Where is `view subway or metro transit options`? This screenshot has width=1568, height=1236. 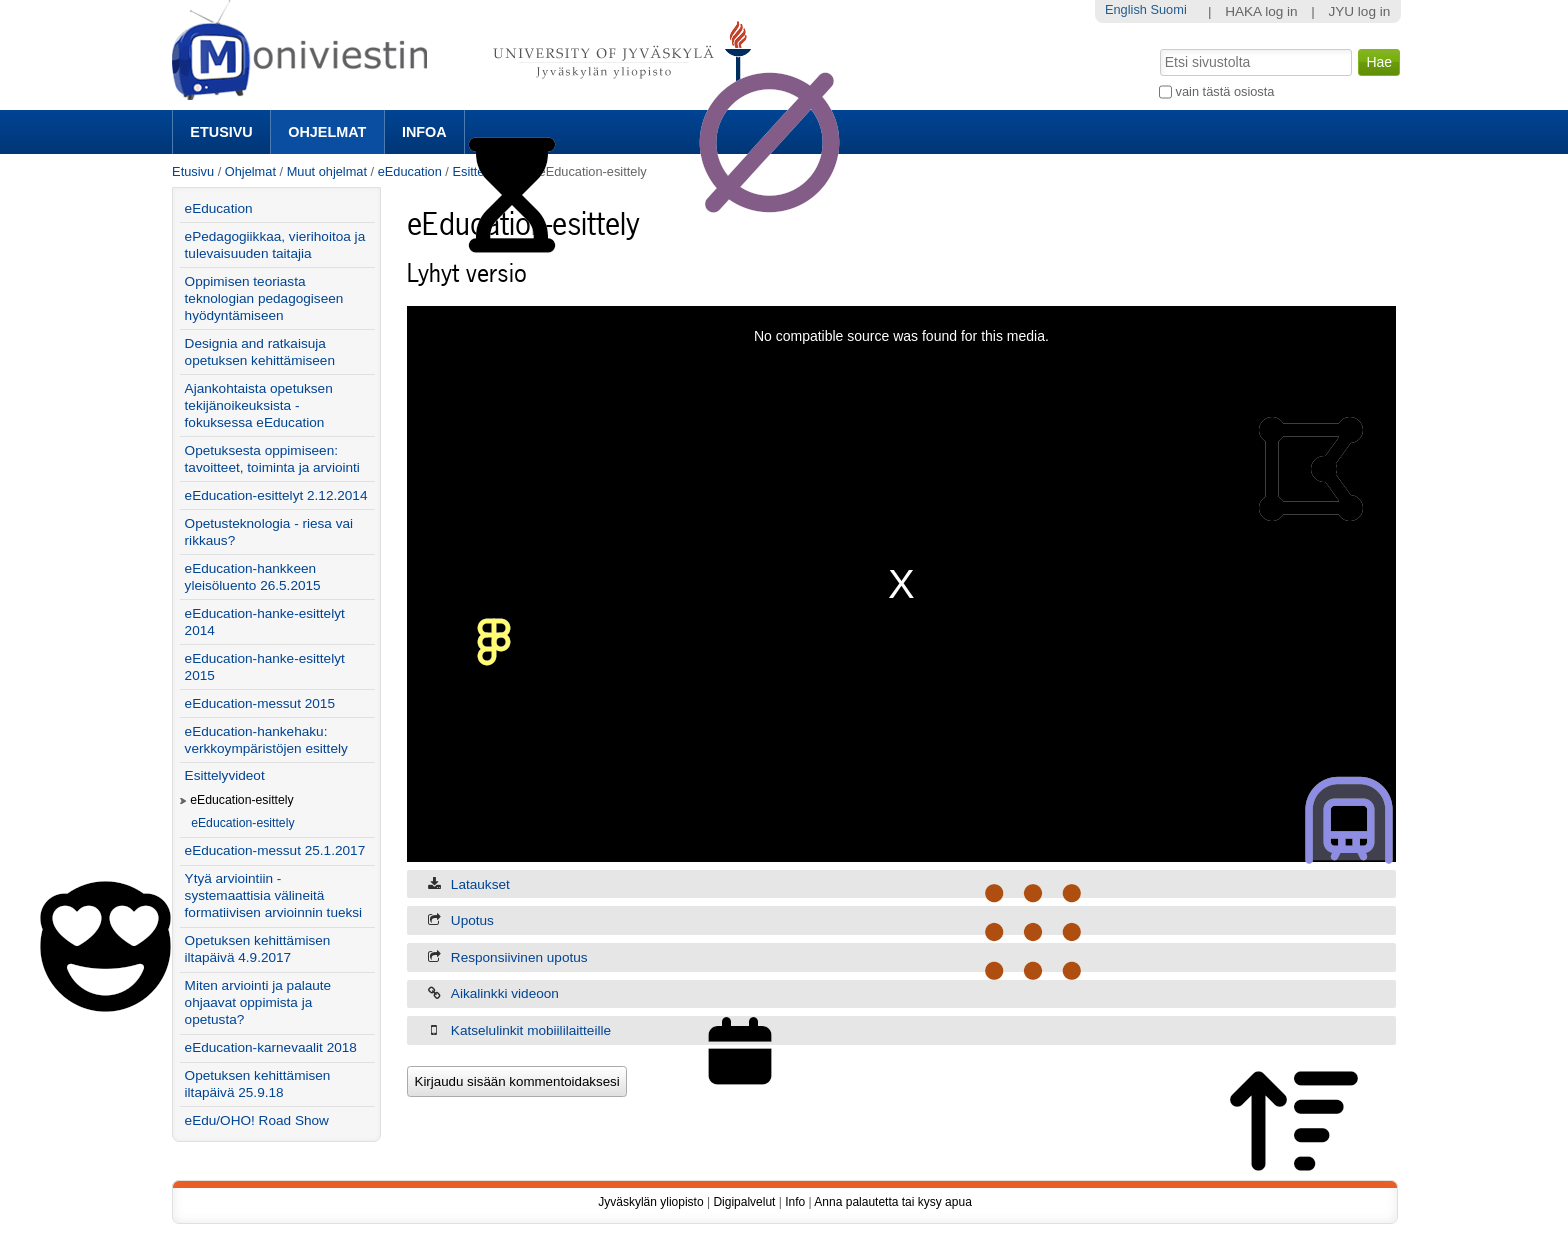 view subway or metro transit options is located at coordinates (1349, 824).